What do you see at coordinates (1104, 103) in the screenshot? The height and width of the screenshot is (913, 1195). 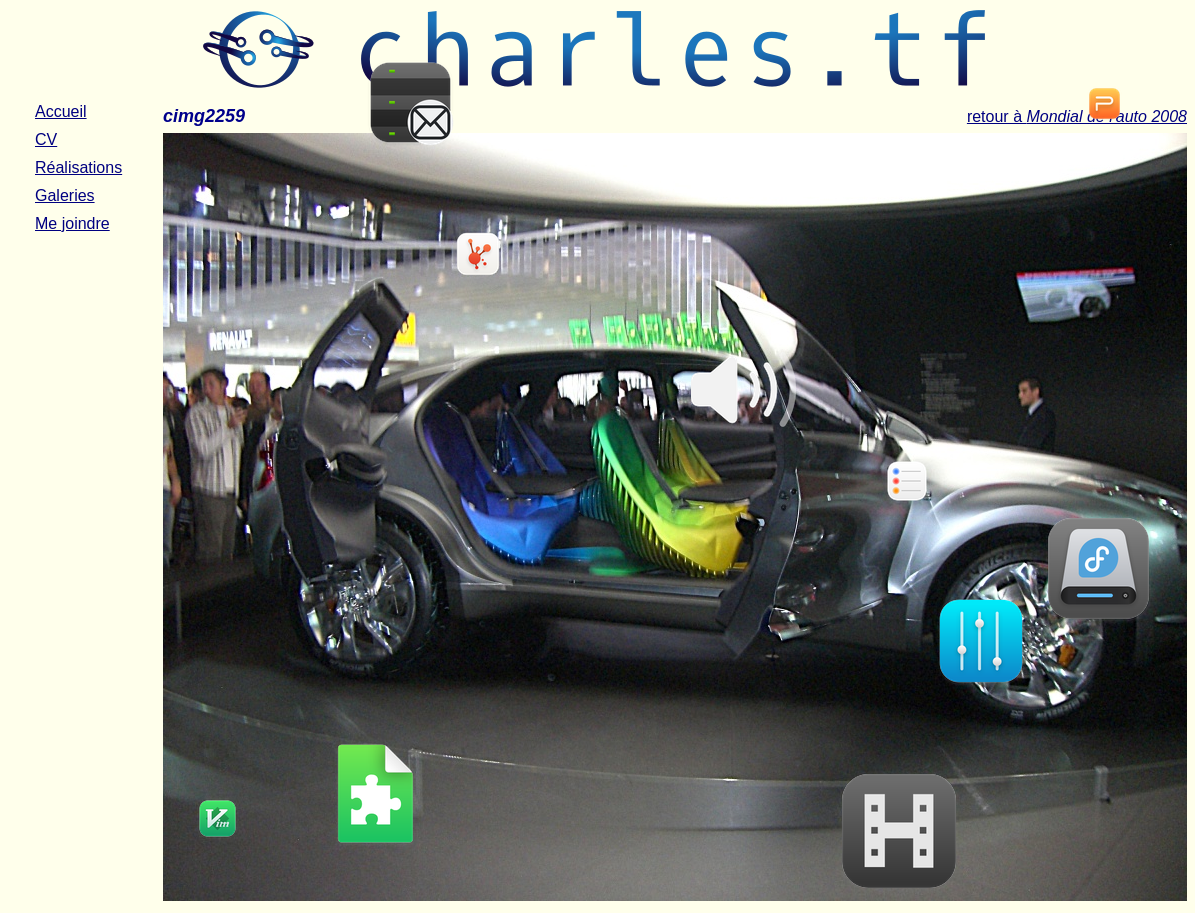 I see `open wps presentation app` at bounding box center [1104, 103].